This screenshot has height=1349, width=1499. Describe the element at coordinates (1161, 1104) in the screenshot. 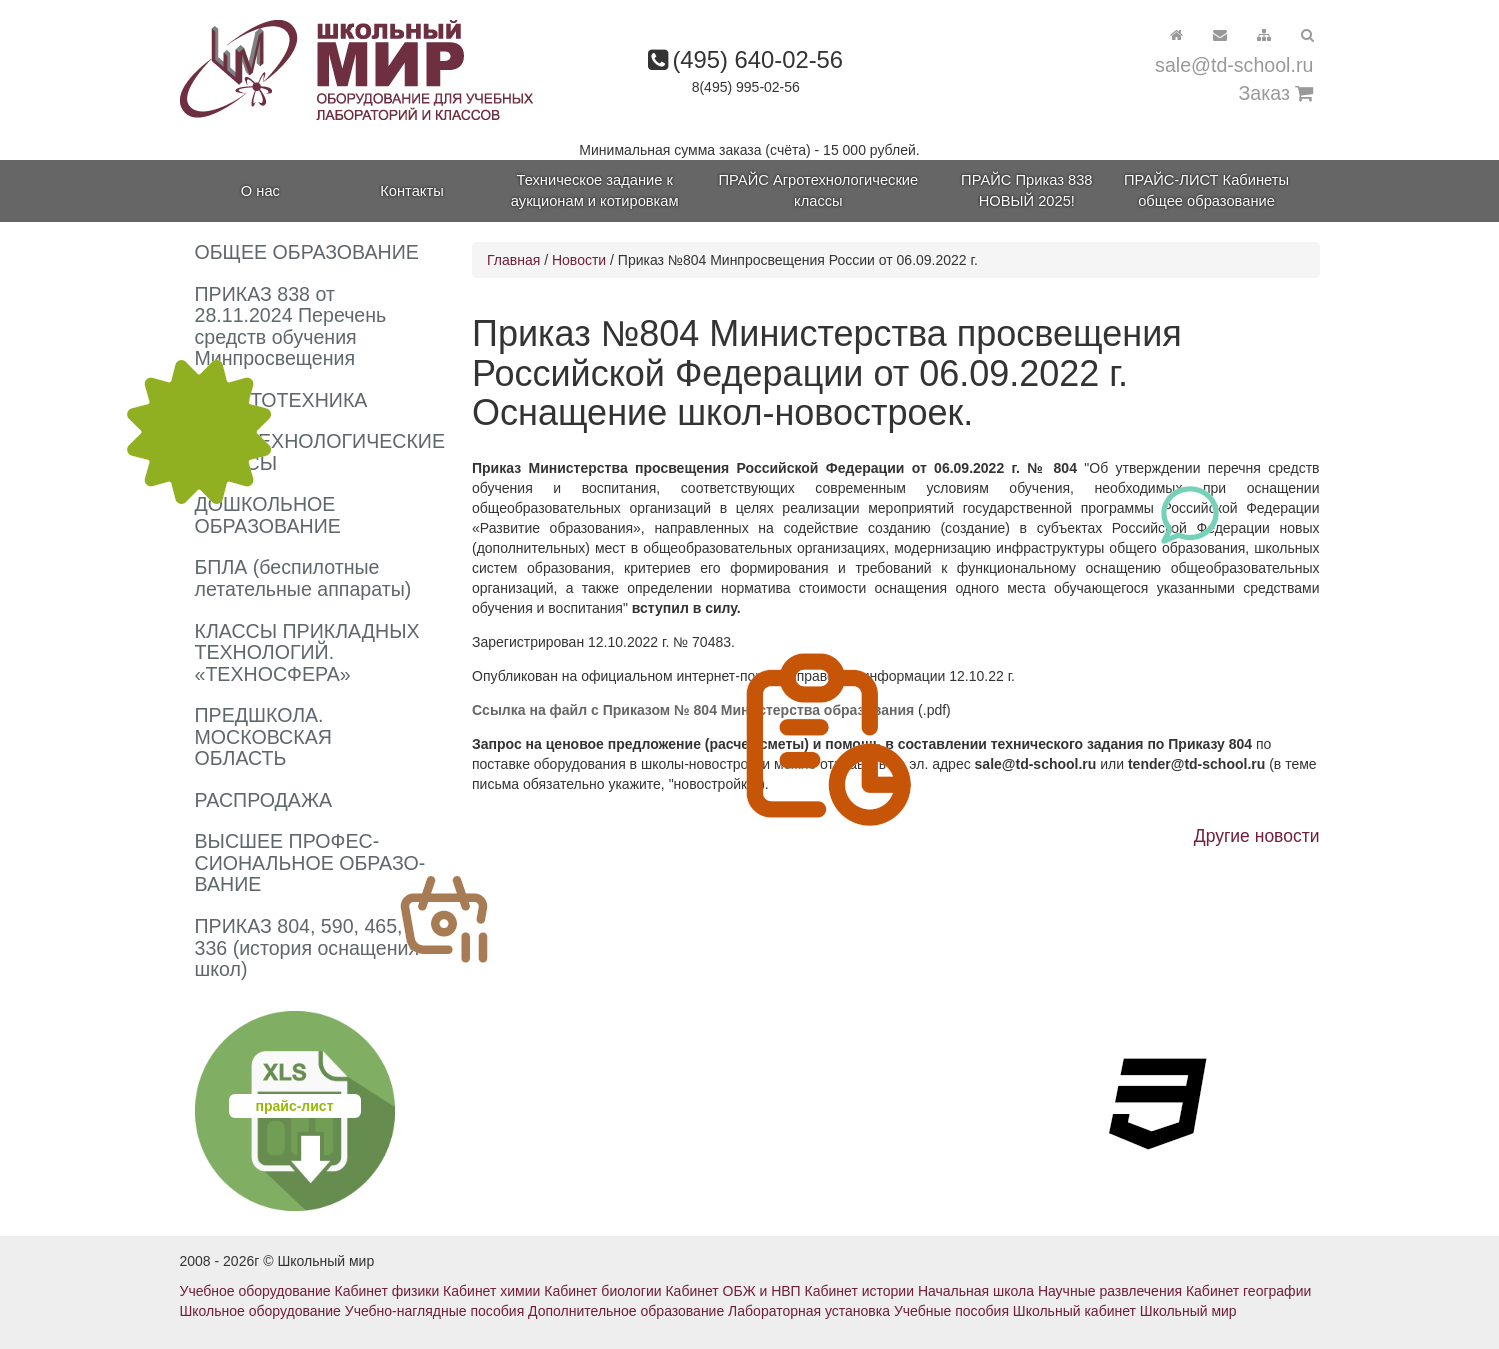

I see `css3 logo` at that location.